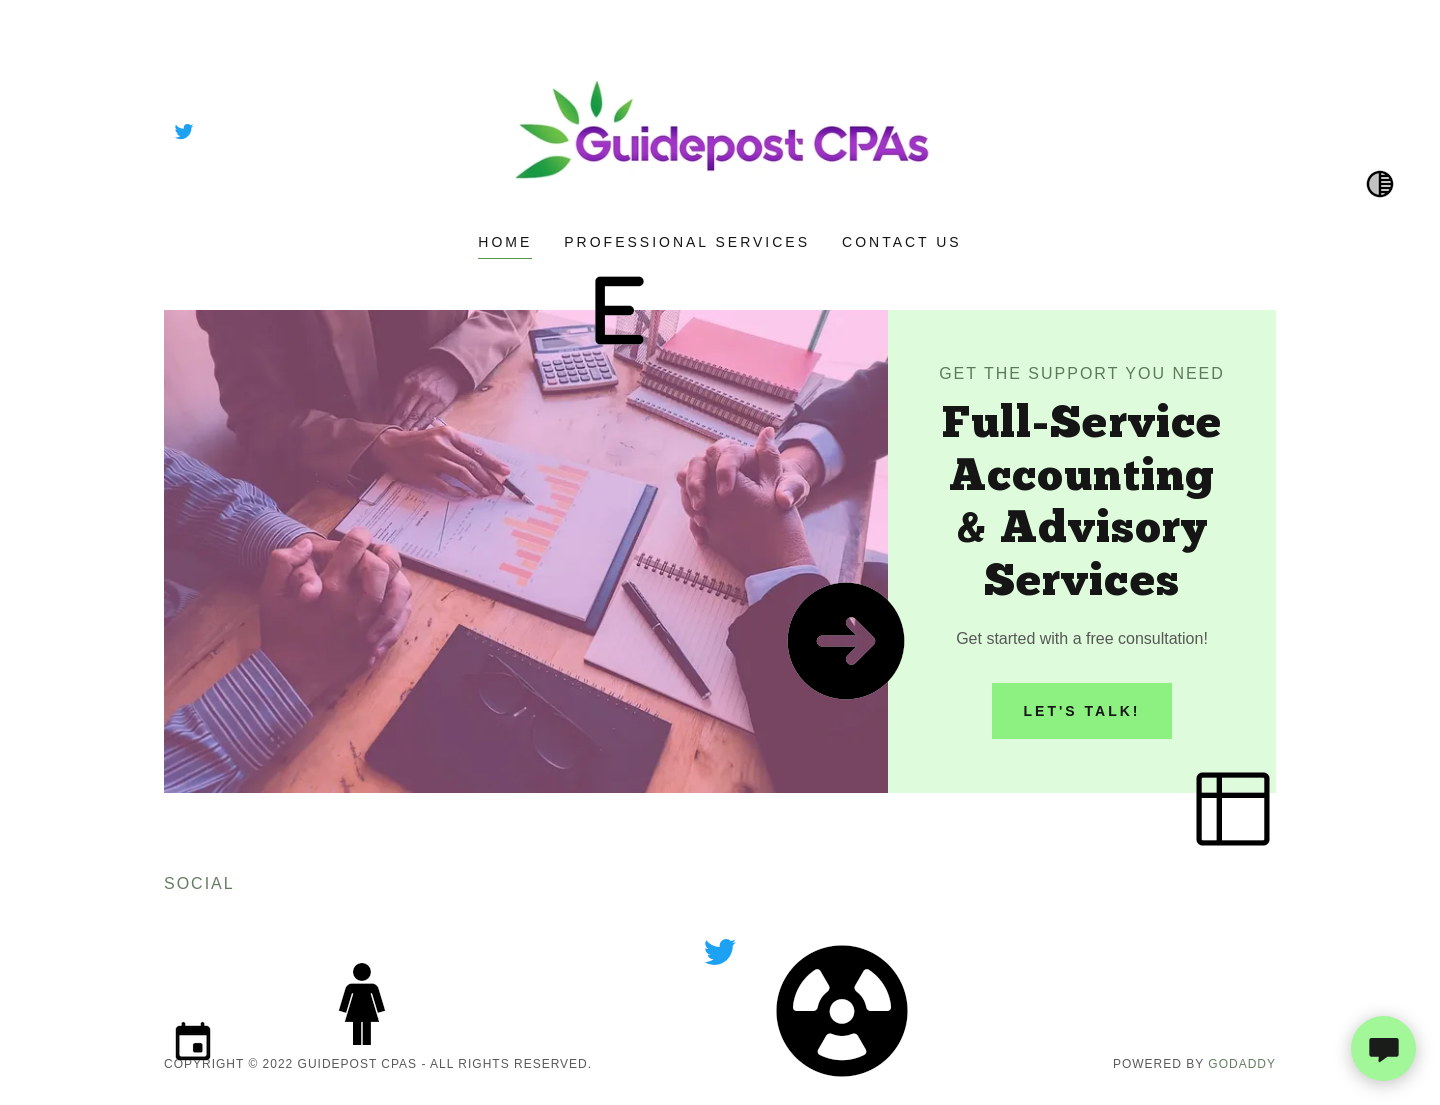  I want to click on indicates women's restroom or facilities, so click(362, 1004).